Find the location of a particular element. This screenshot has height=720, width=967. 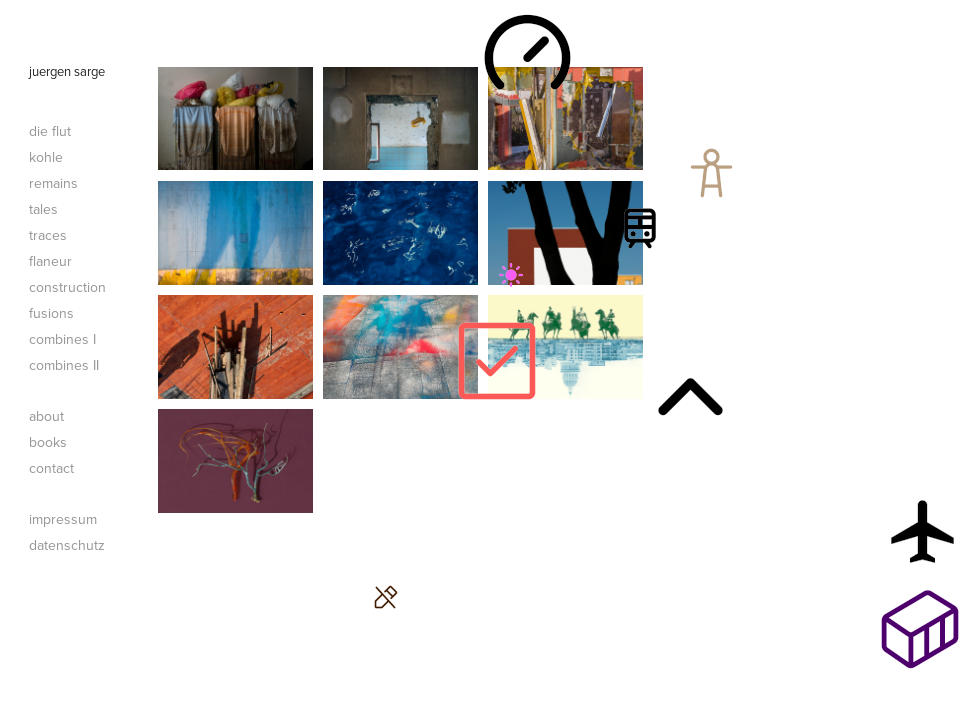

view container or package details is located at coordinates (920, 629).